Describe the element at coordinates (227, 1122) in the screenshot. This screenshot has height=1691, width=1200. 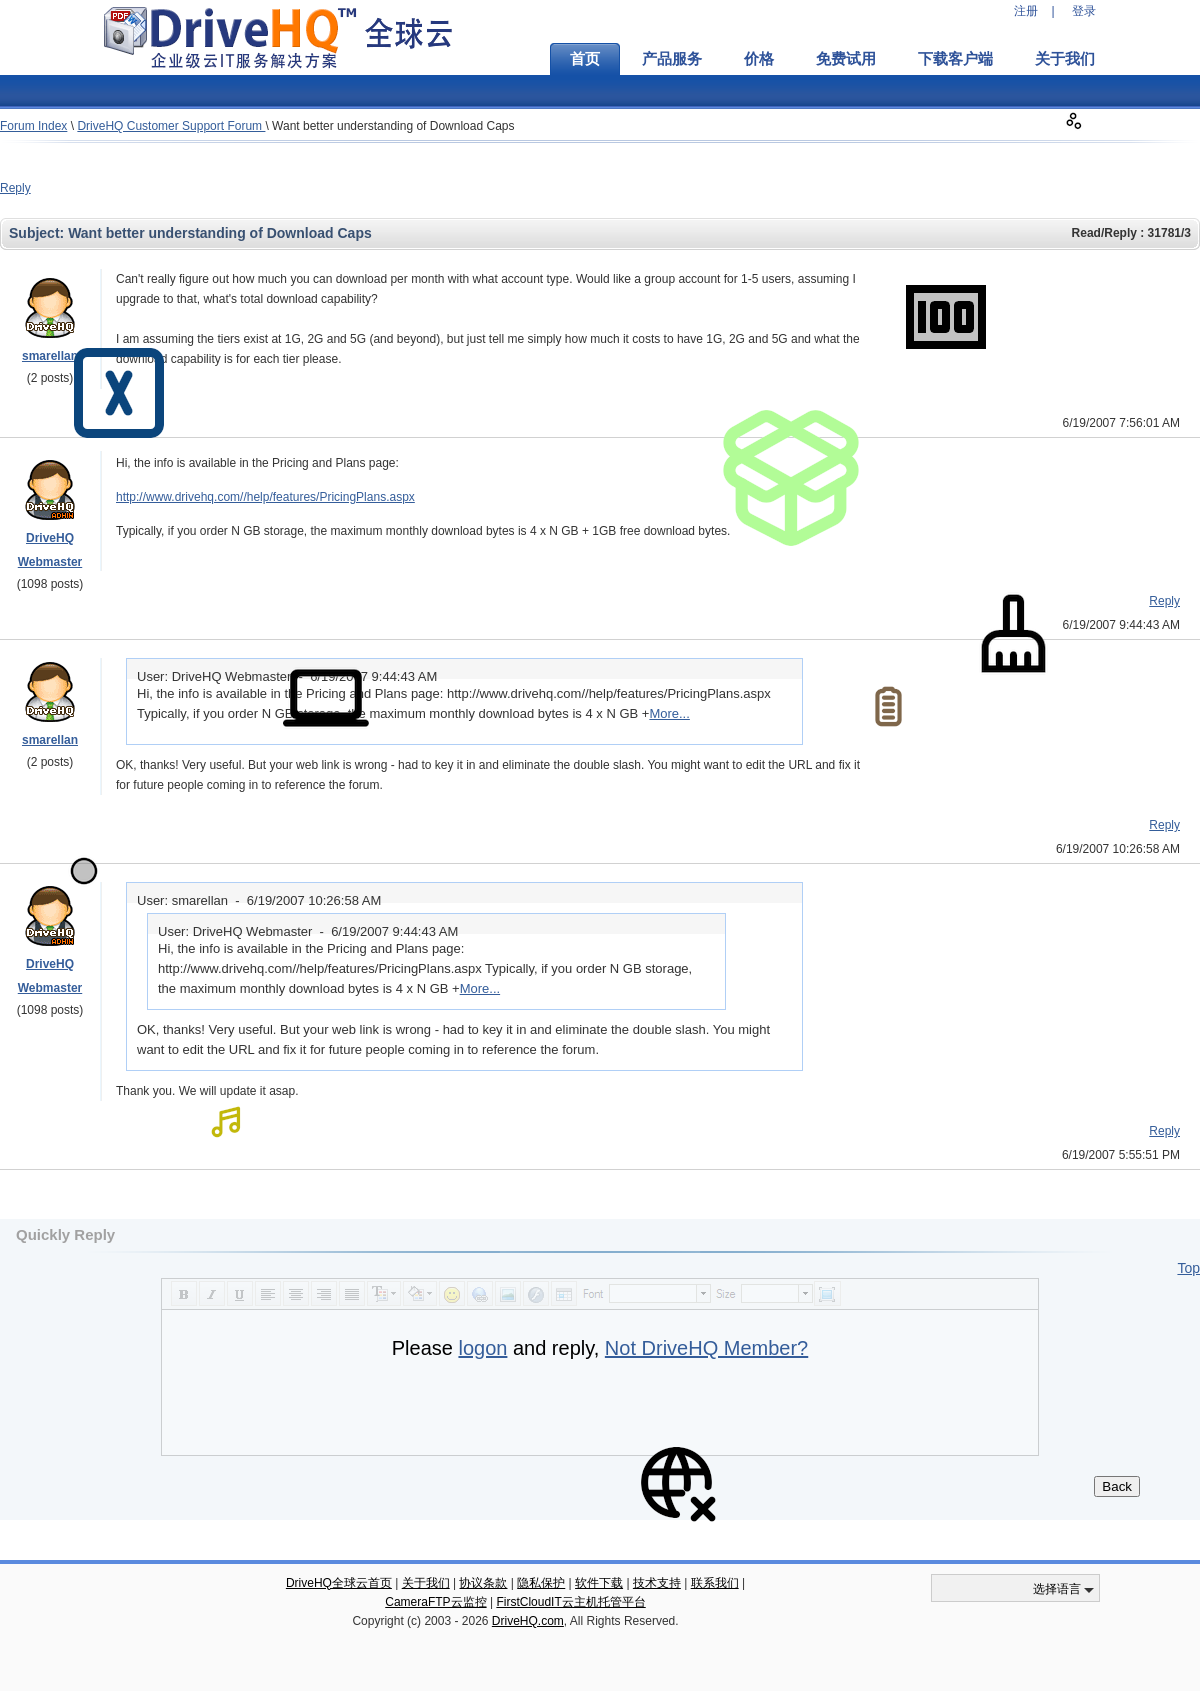
I see `access music library or audio files` at that location.